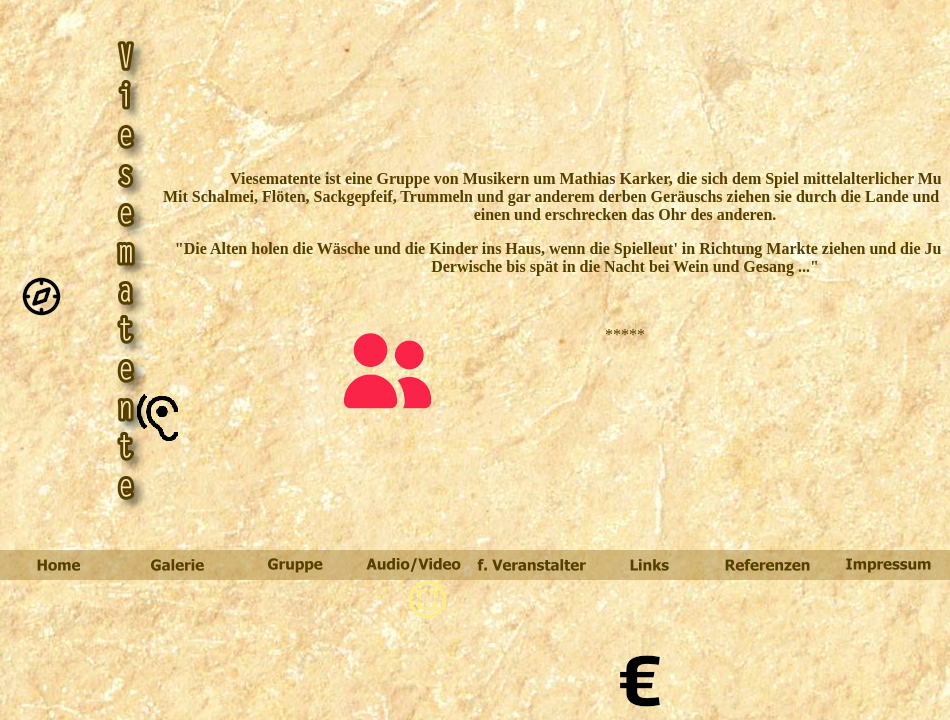  I want to click on access navigation or direction features, so click(41, 296).